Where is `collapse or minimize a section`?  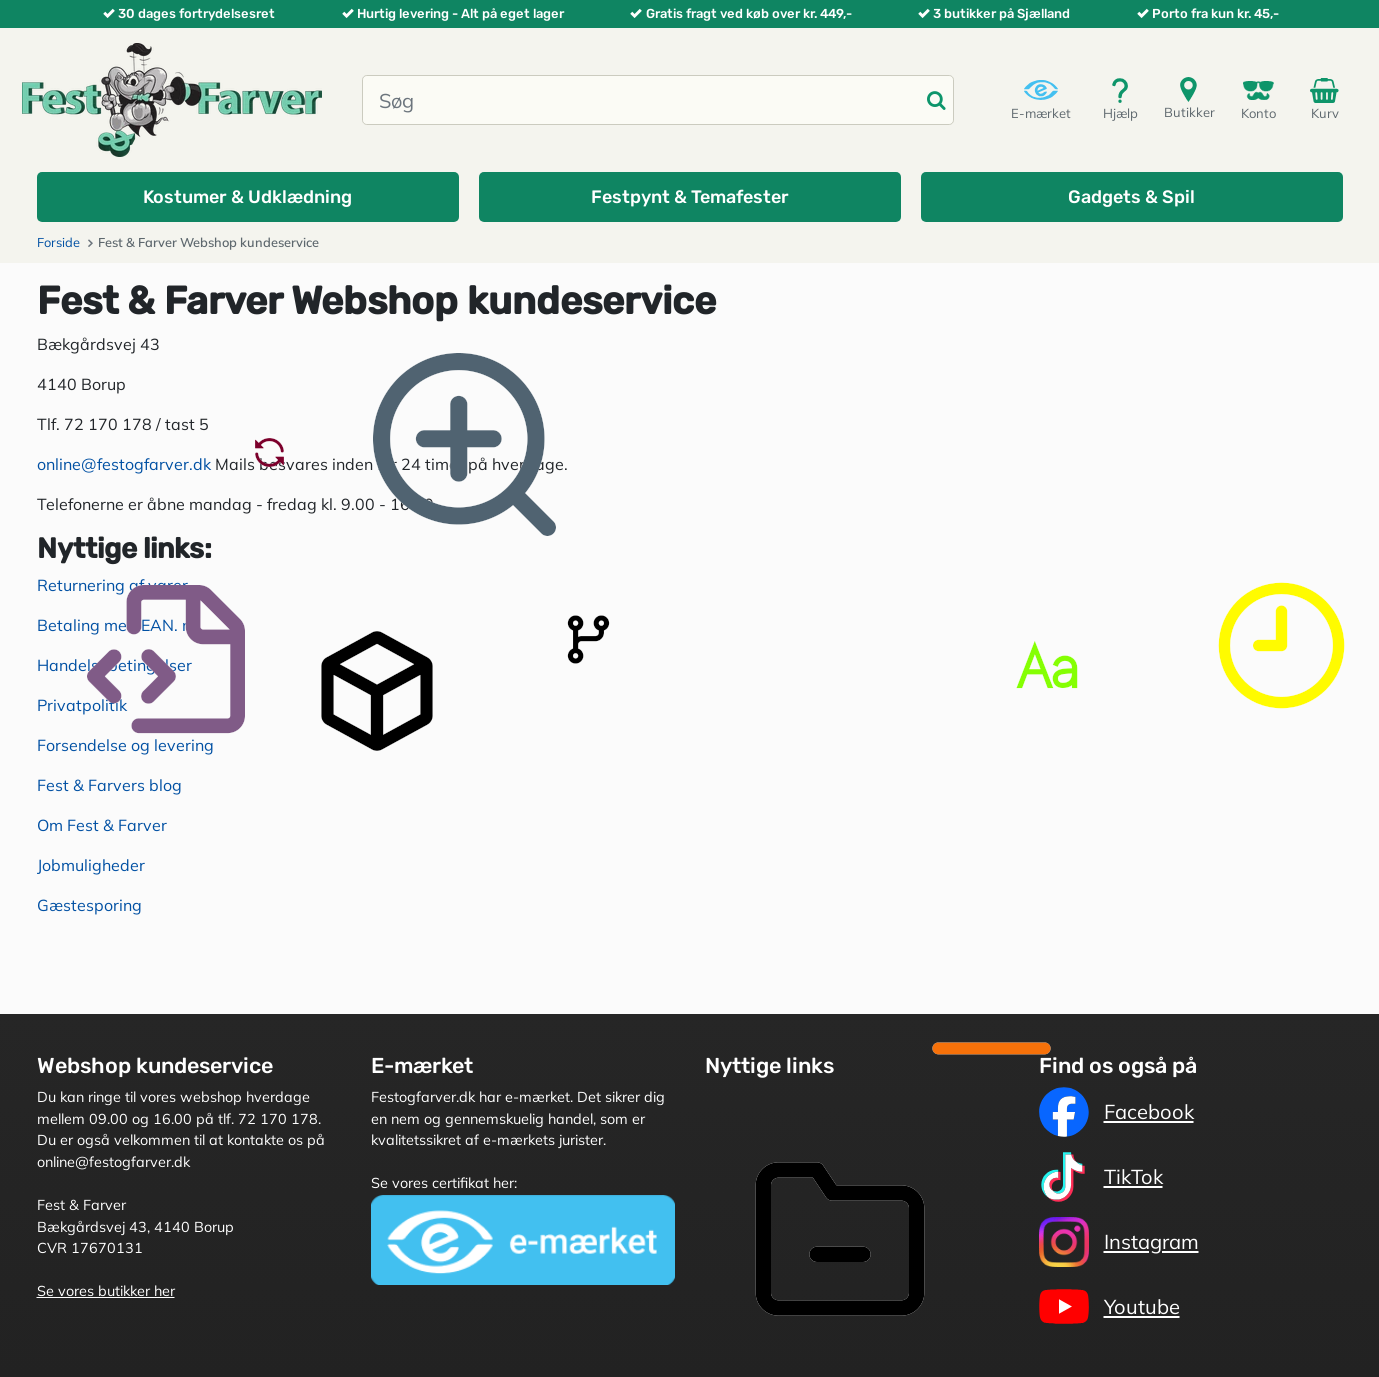 collapse or minimize a section is located at coordinates (991, 1042).